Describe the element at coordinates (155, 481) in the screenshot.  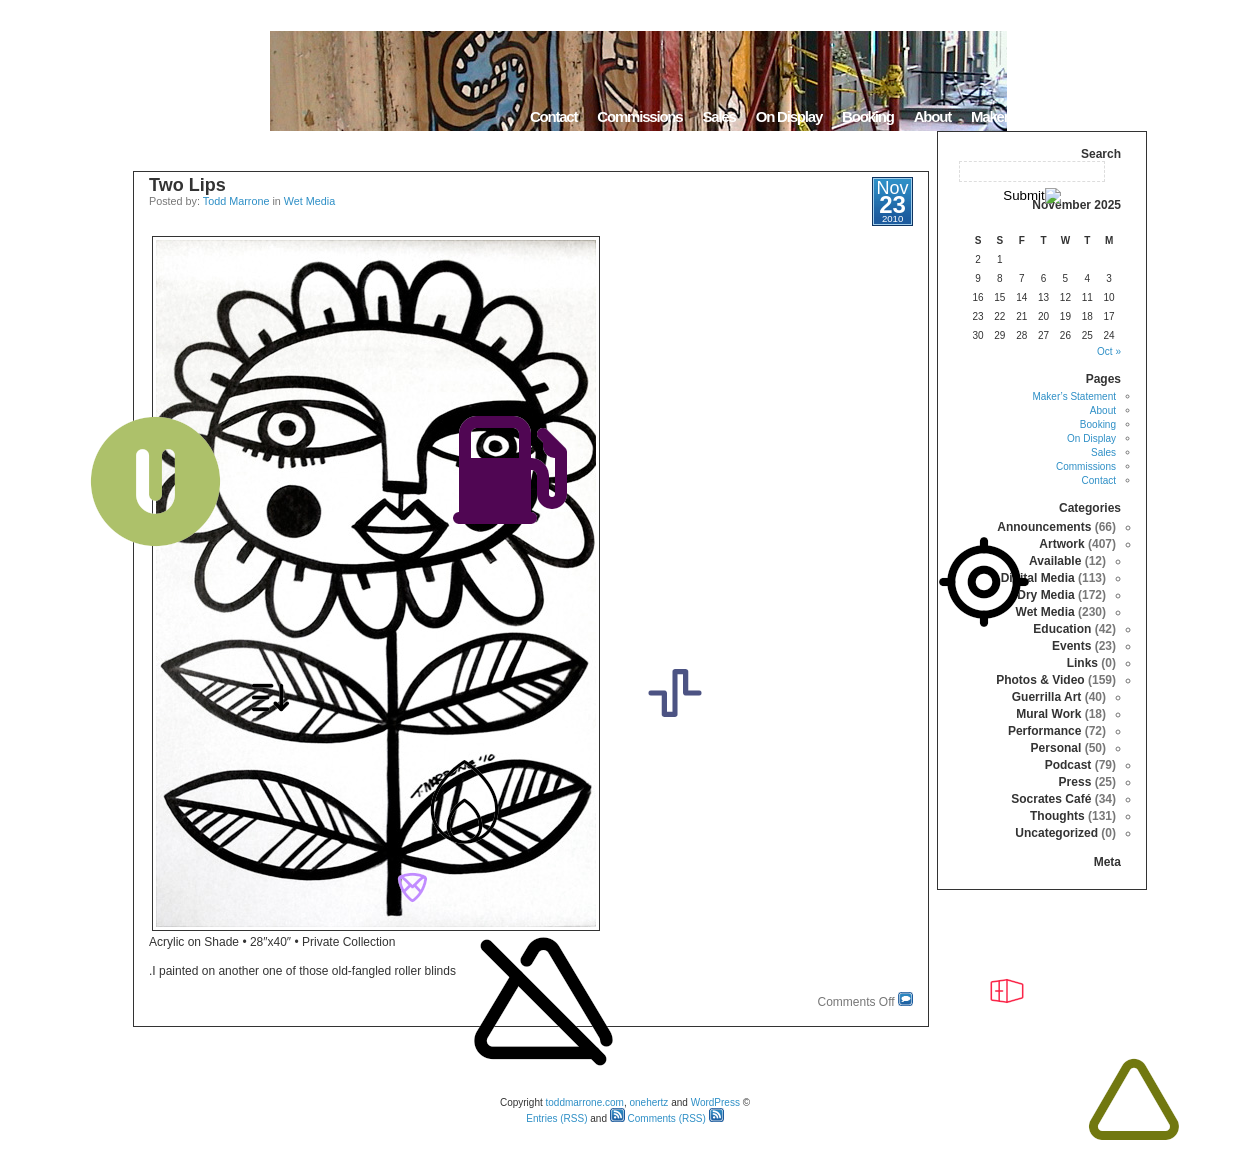
I see `indicates an unread item or status` at that location.